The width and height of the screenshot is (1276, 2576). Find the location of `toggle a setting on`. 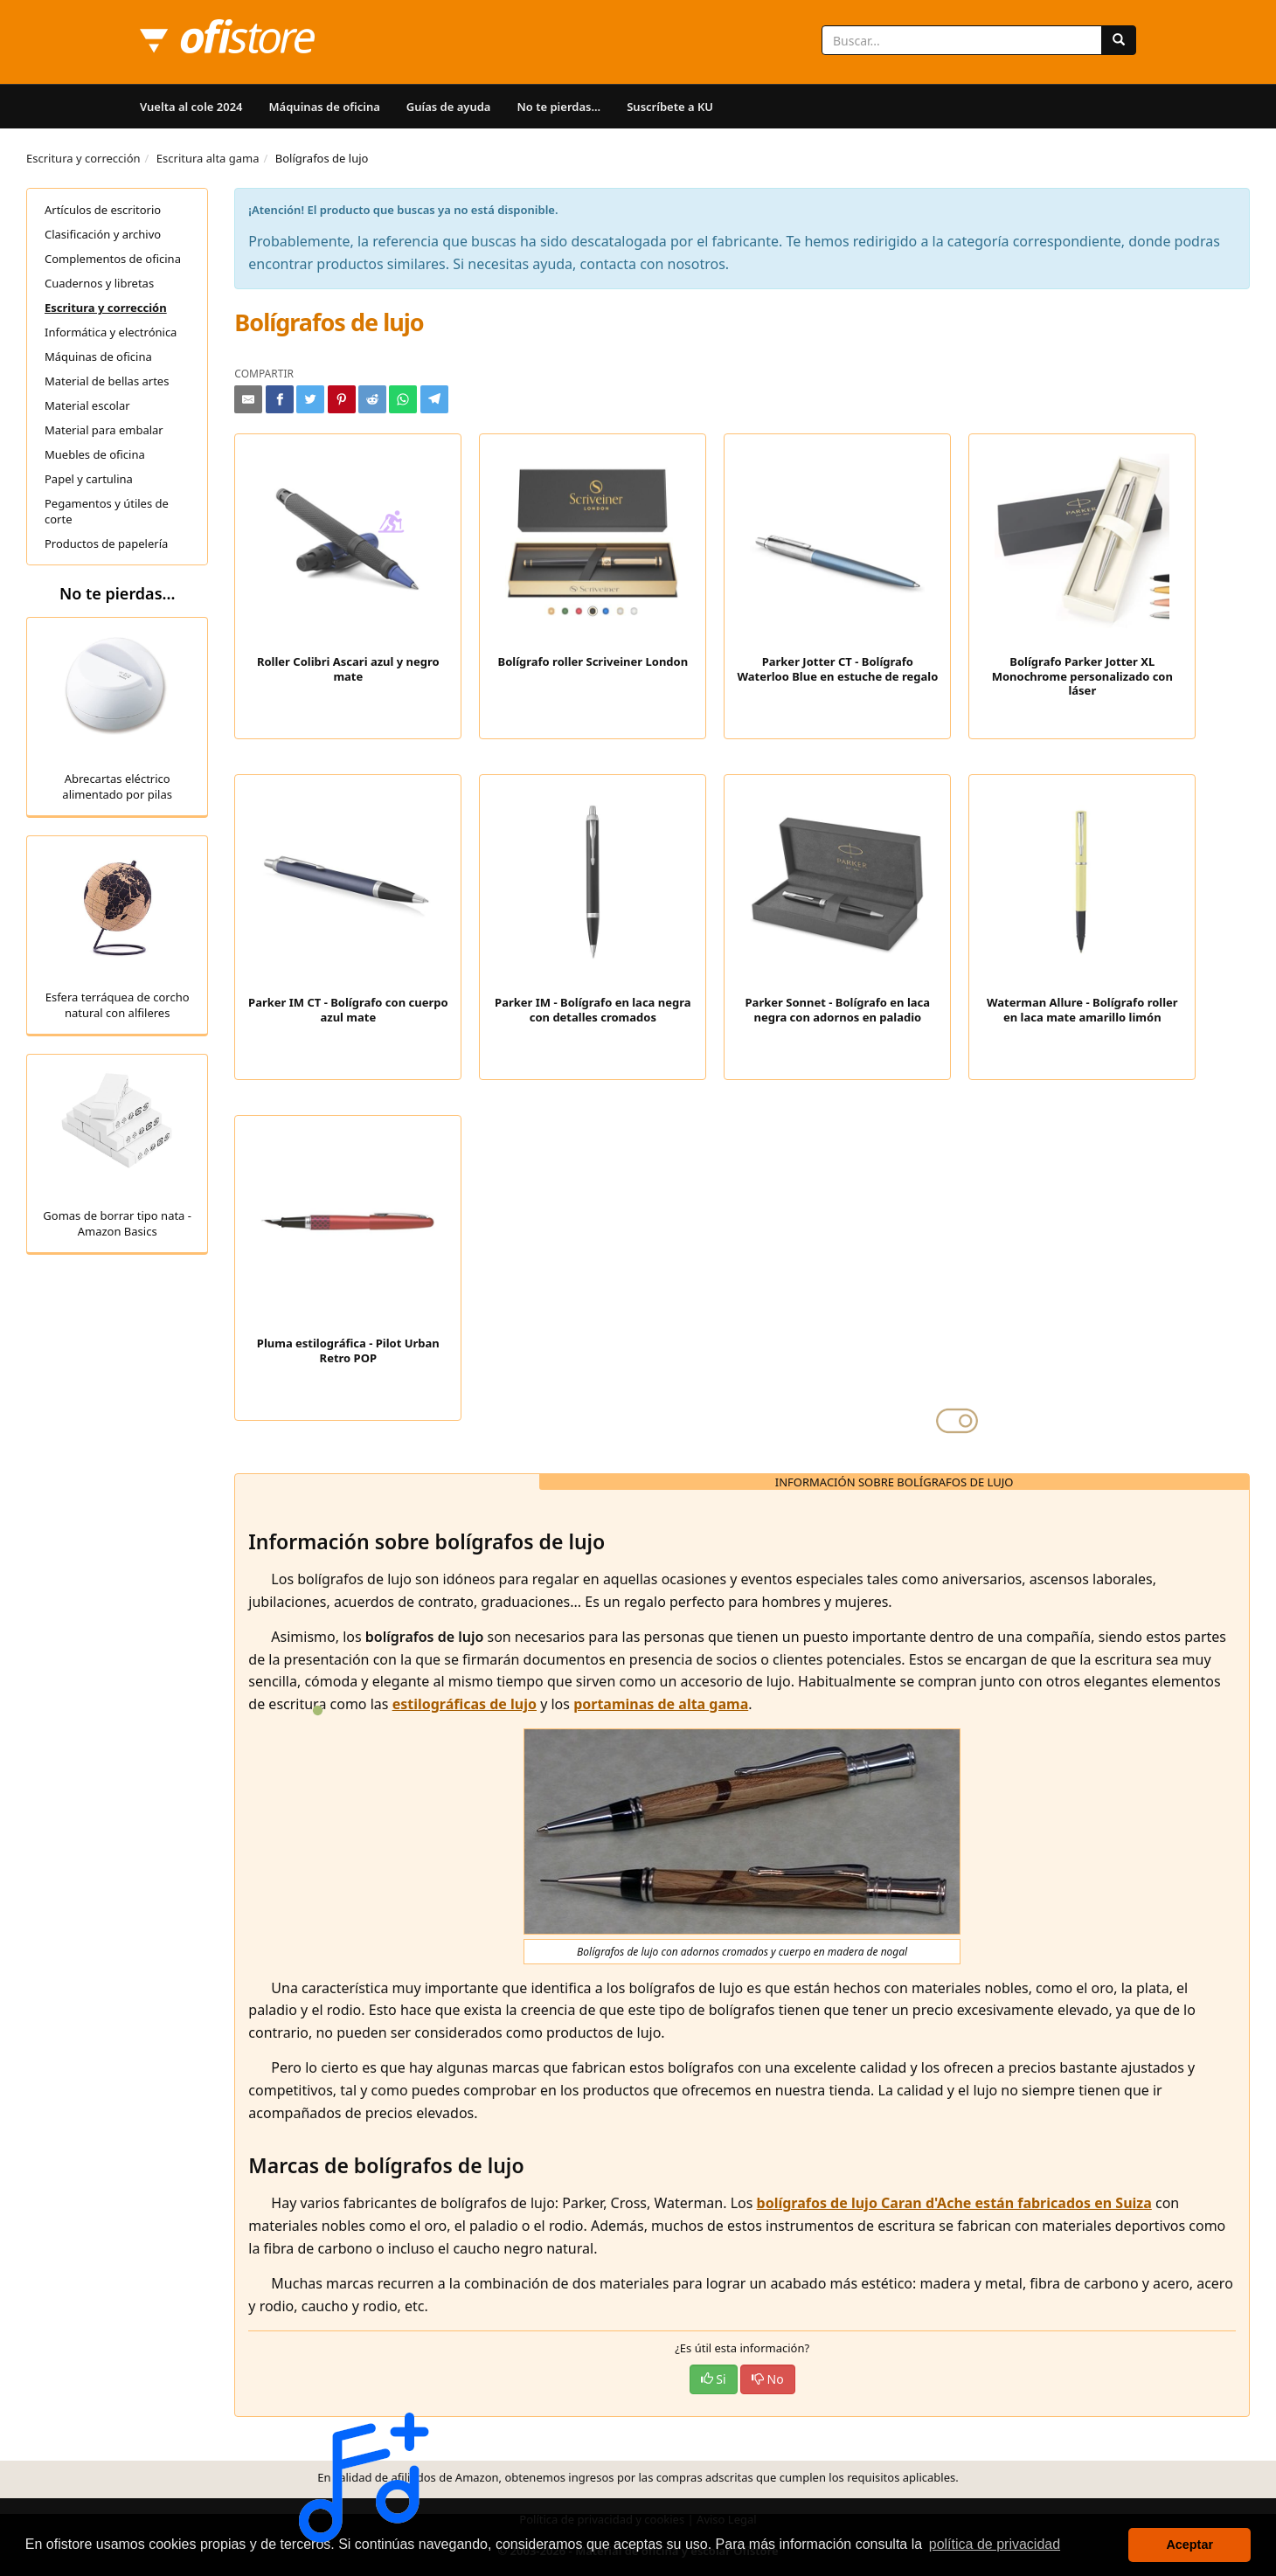

toggle a setting on is located at coordinates (957, 1421).